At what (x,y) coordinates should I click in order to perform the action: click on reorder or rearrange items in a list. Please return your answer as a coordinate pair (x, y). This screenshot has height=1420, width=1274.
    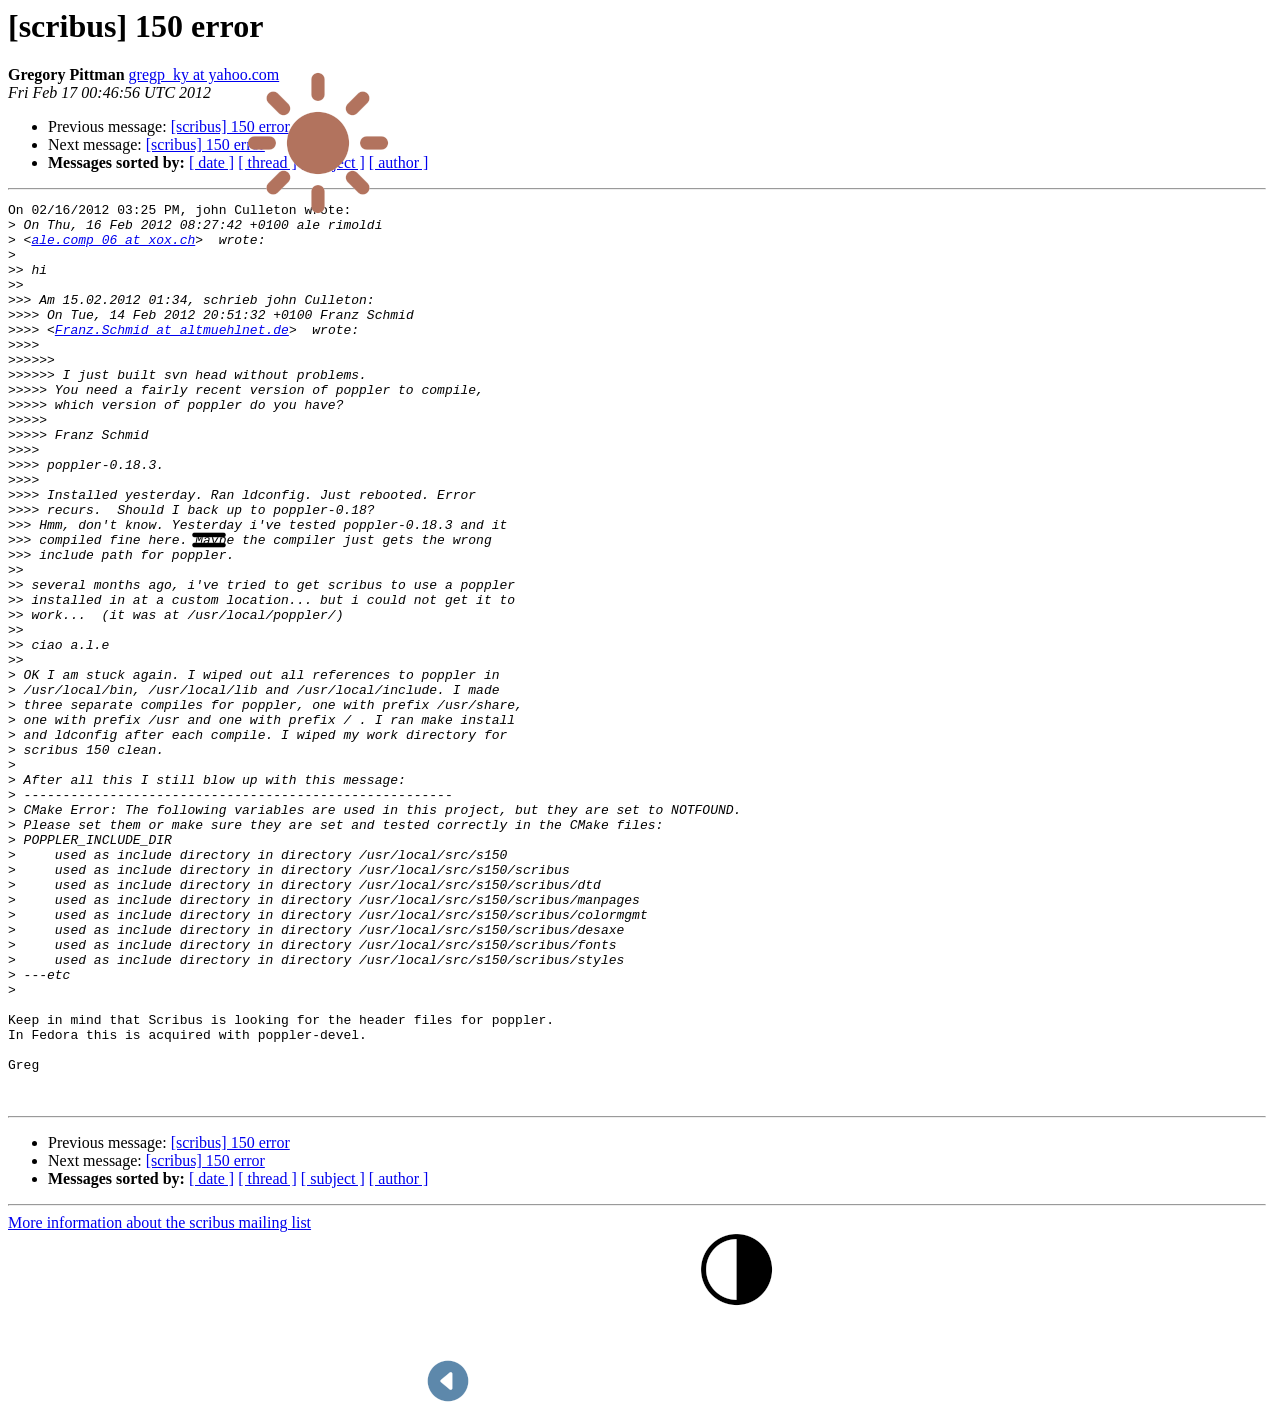
    Looking at the image, I should click on (209, 540).